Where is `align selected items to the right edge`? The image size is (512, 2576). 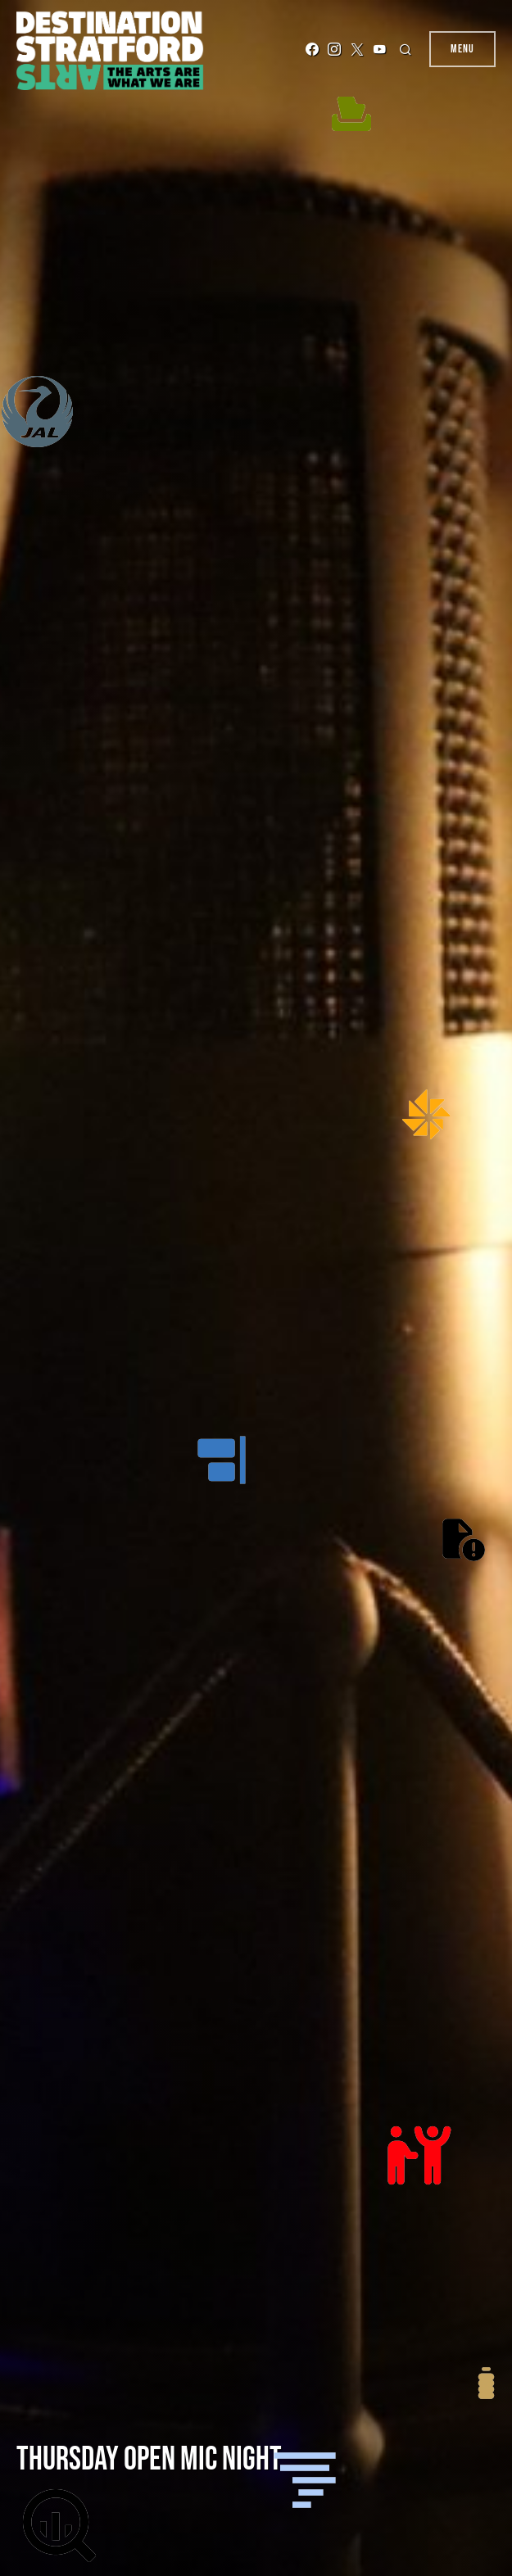
align selected items to the right edge is located at coordinates (221, 1460).